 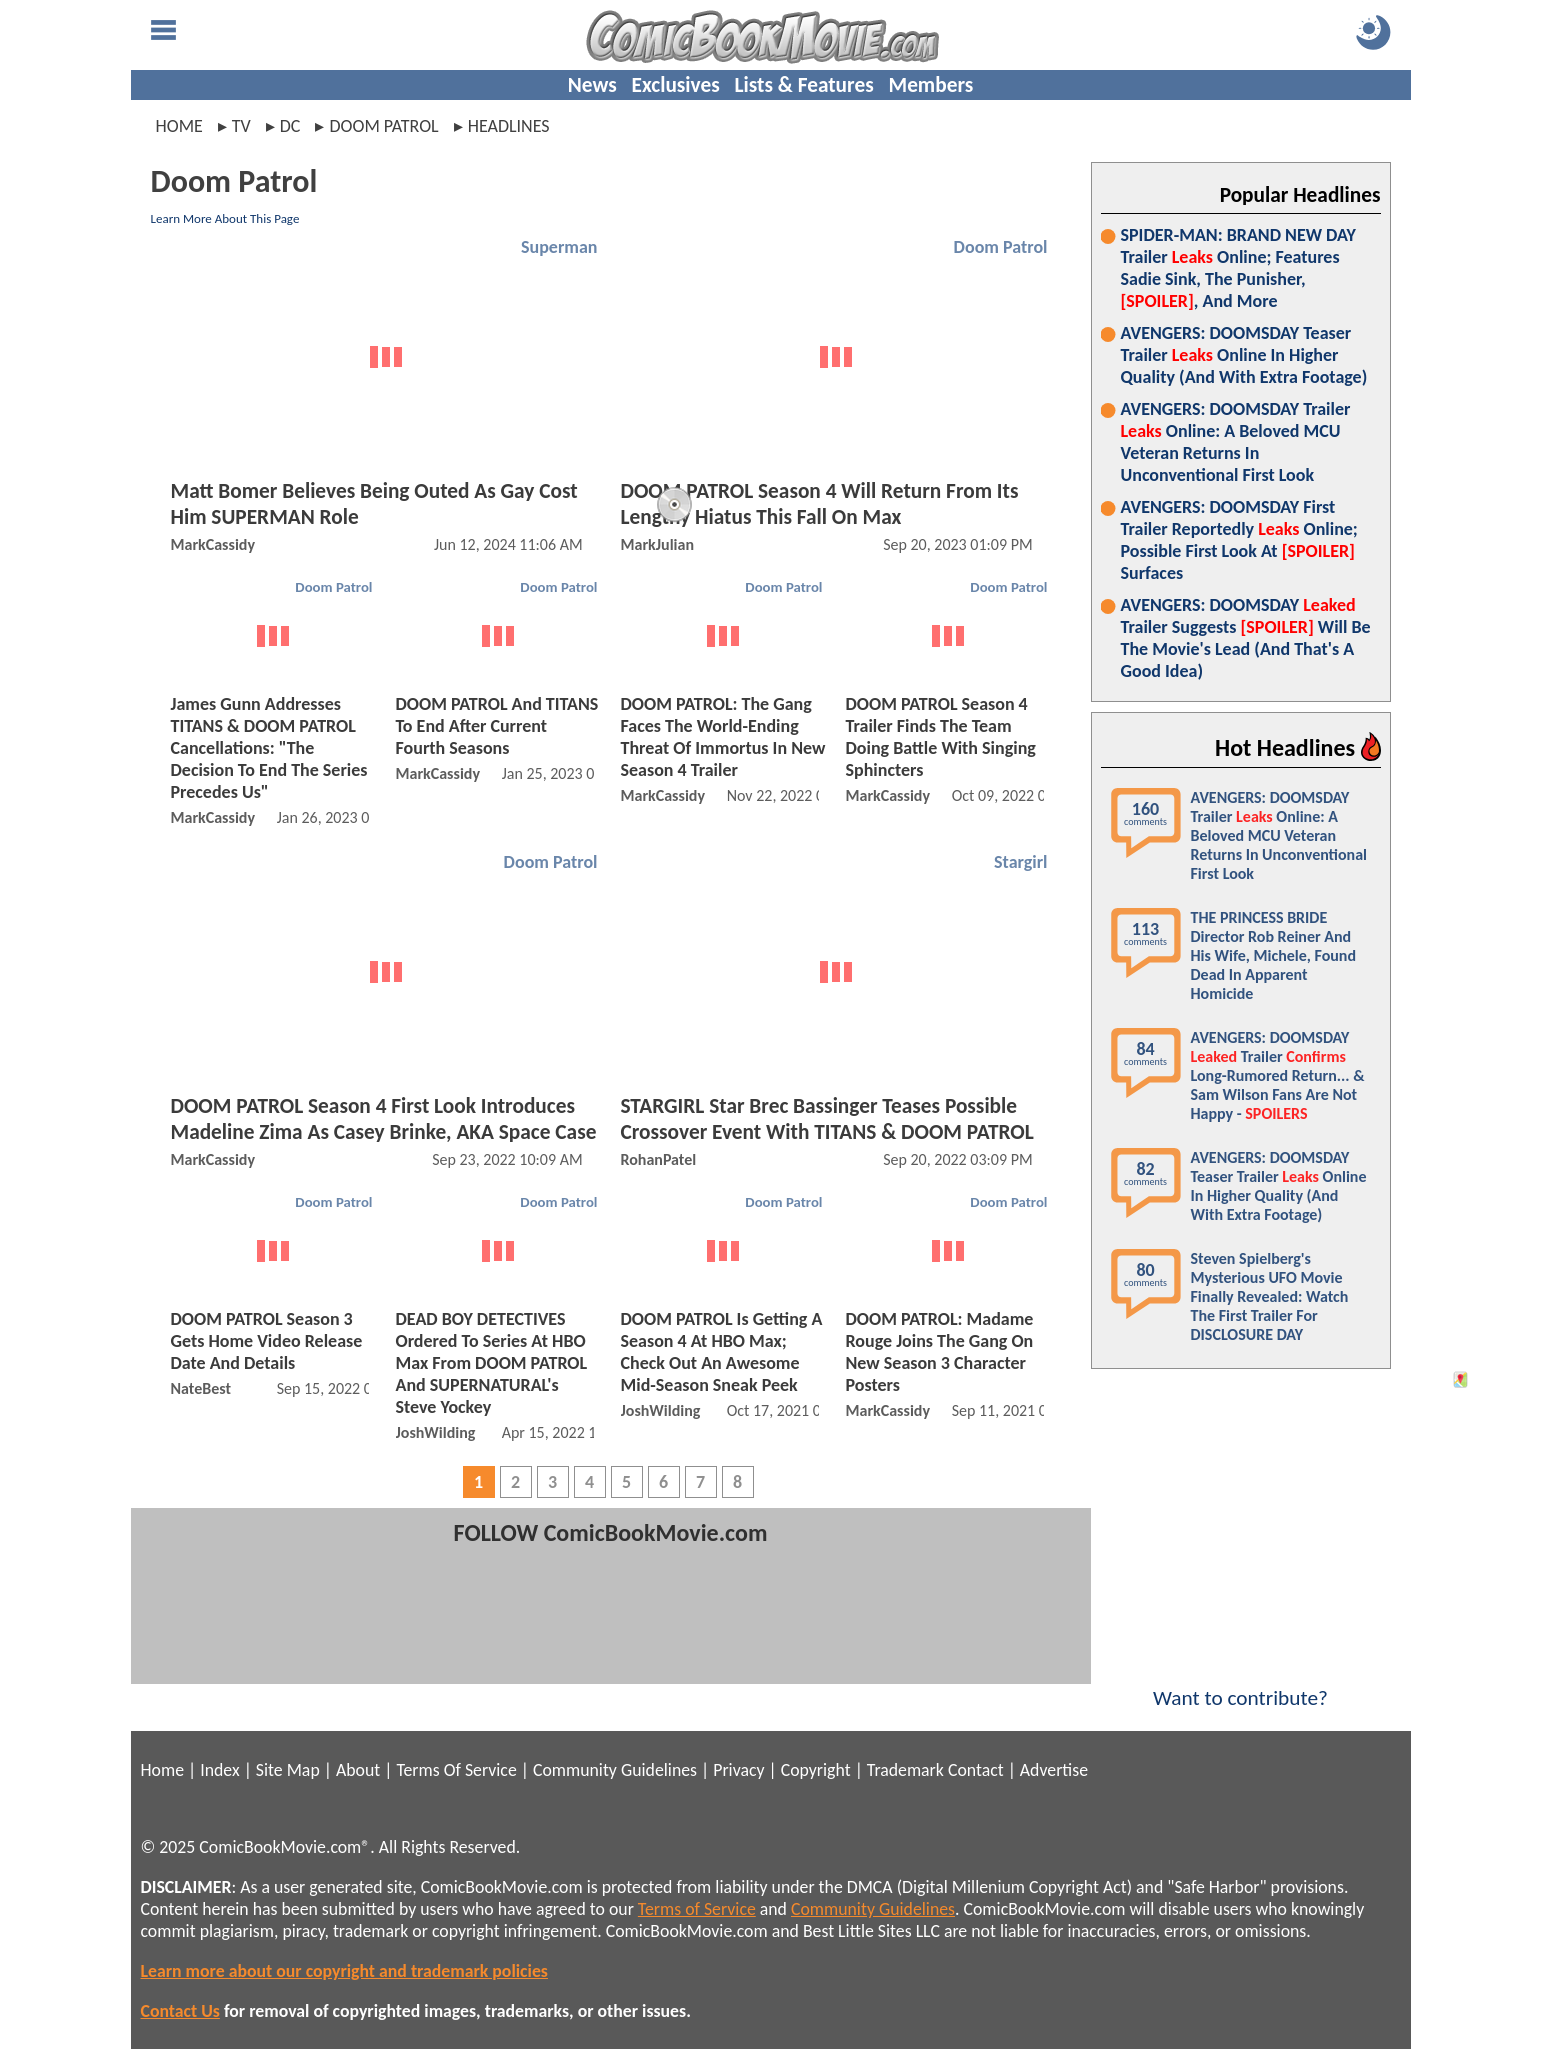 What do you see at coordinates (1460, 1379) in the screenshot?
I see `a geo+json geographic data file` at bounding box center [1460, 1379].